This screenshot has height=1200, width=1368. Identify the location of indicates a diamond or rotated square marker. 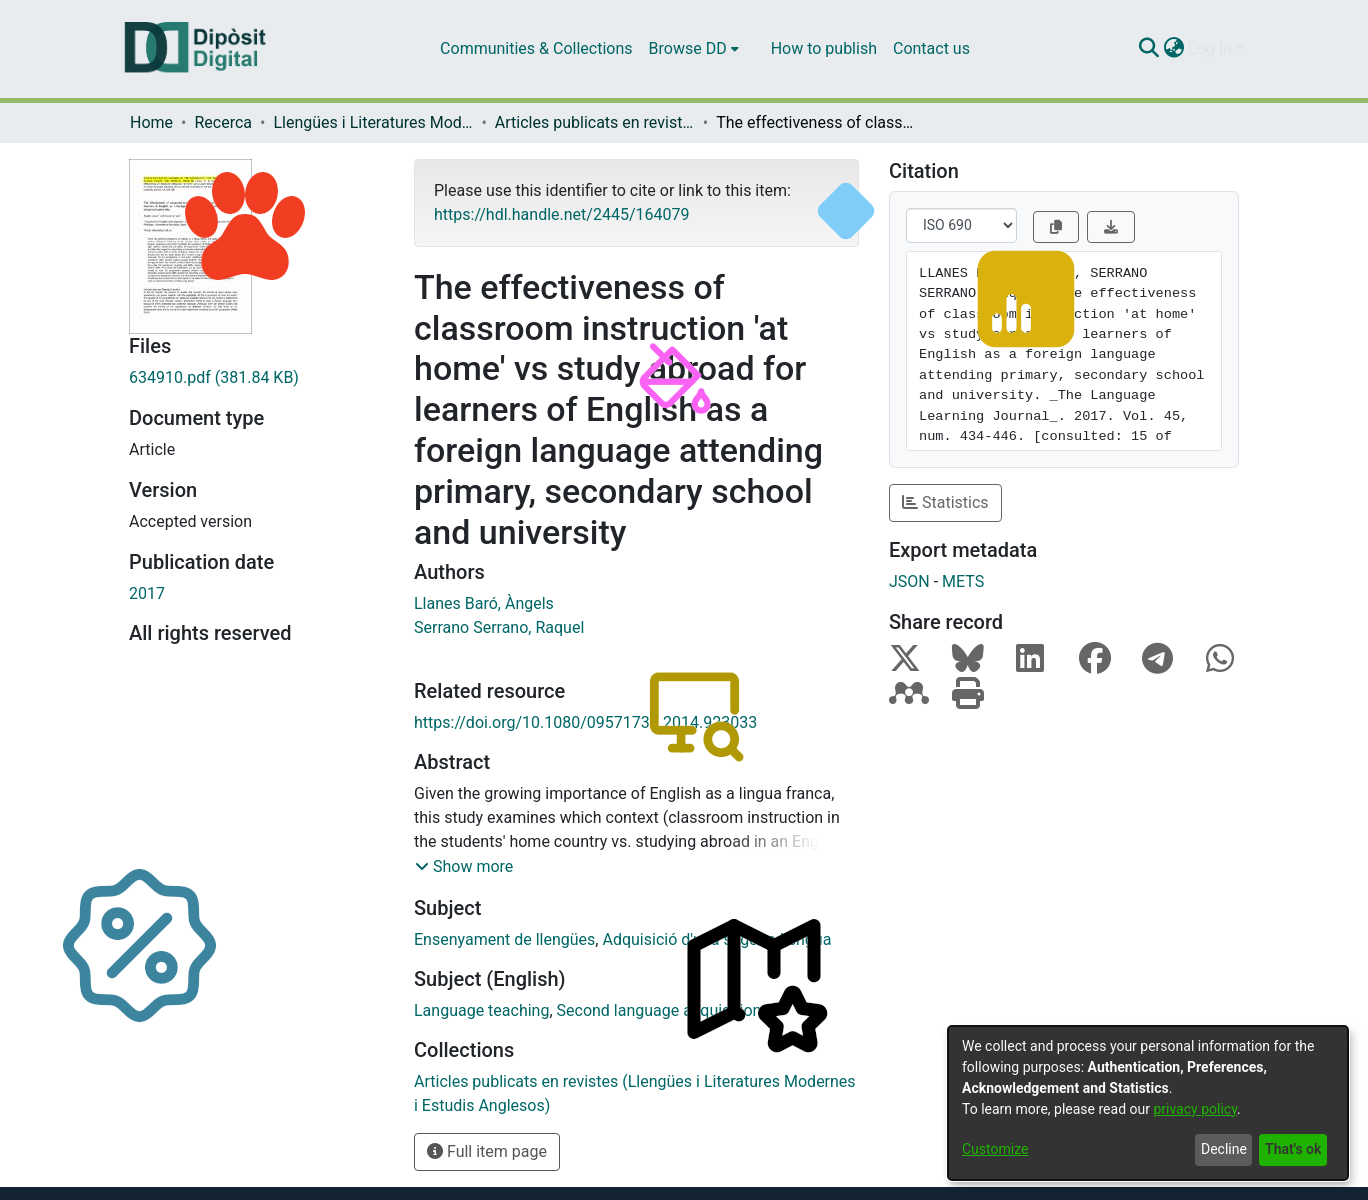
(846, 211).